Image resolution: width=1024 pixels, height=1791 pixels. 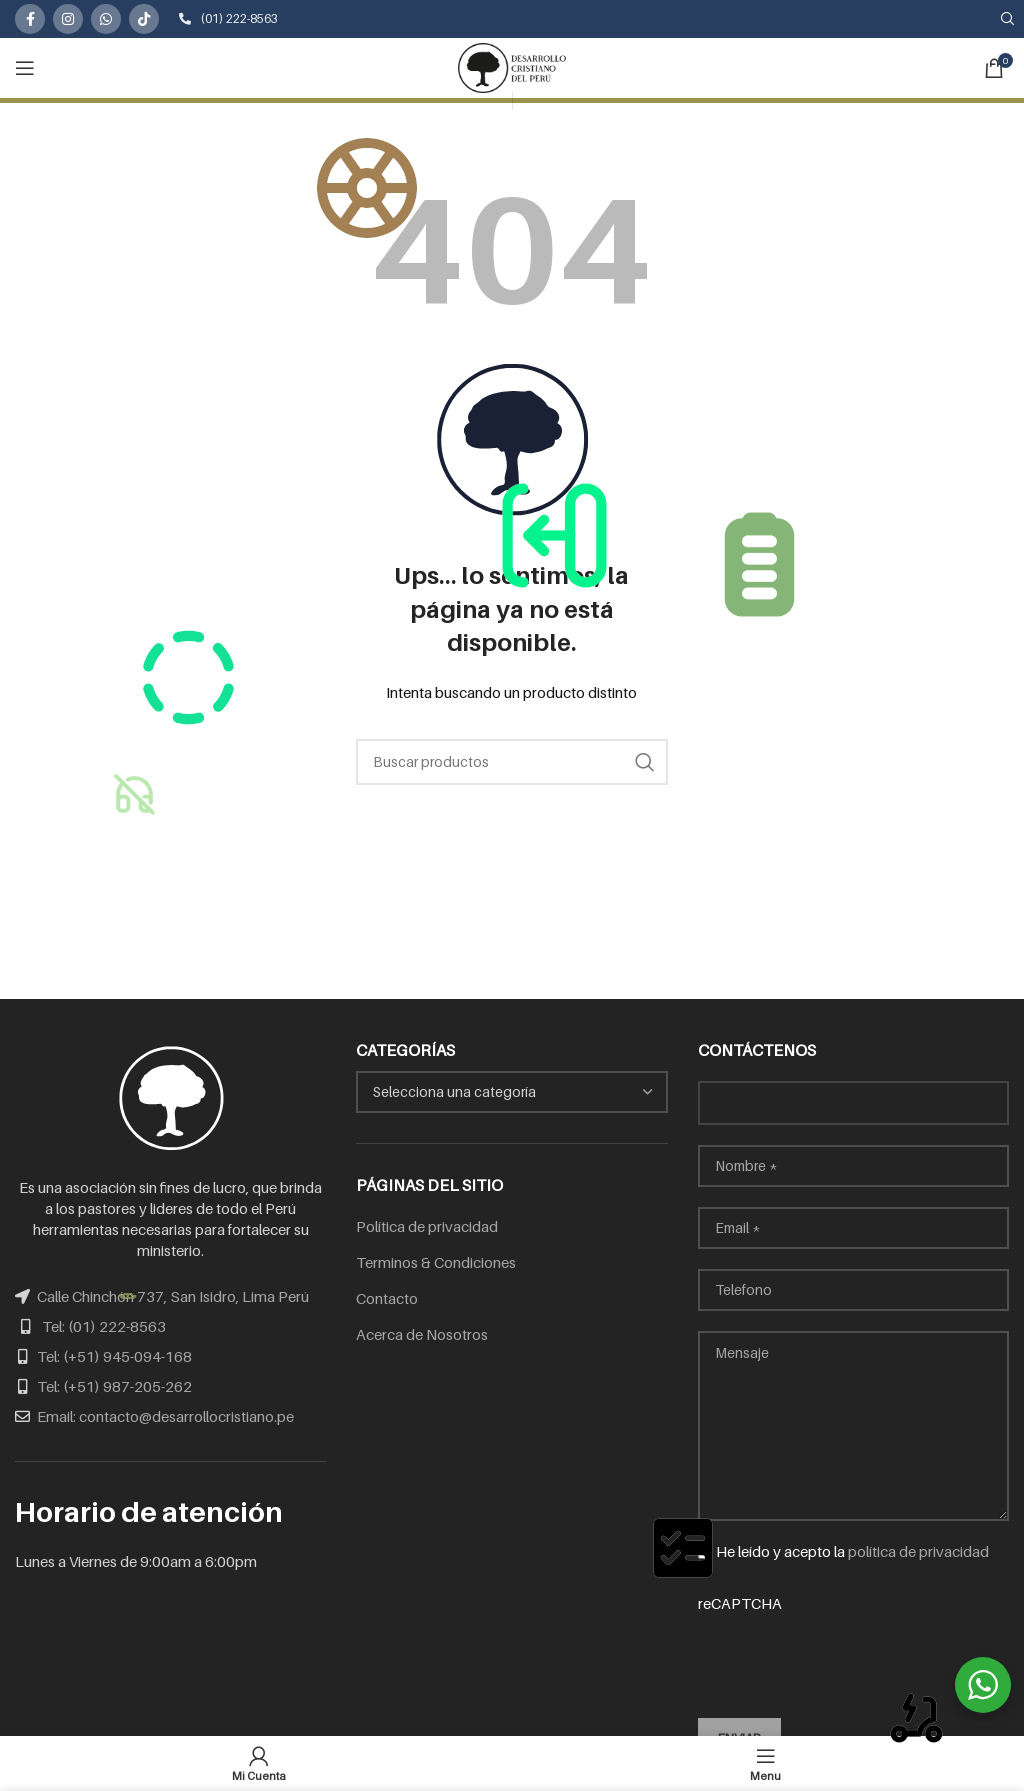 I want to click on apply a moustache filter or effect, so click(x=128, y=1296).